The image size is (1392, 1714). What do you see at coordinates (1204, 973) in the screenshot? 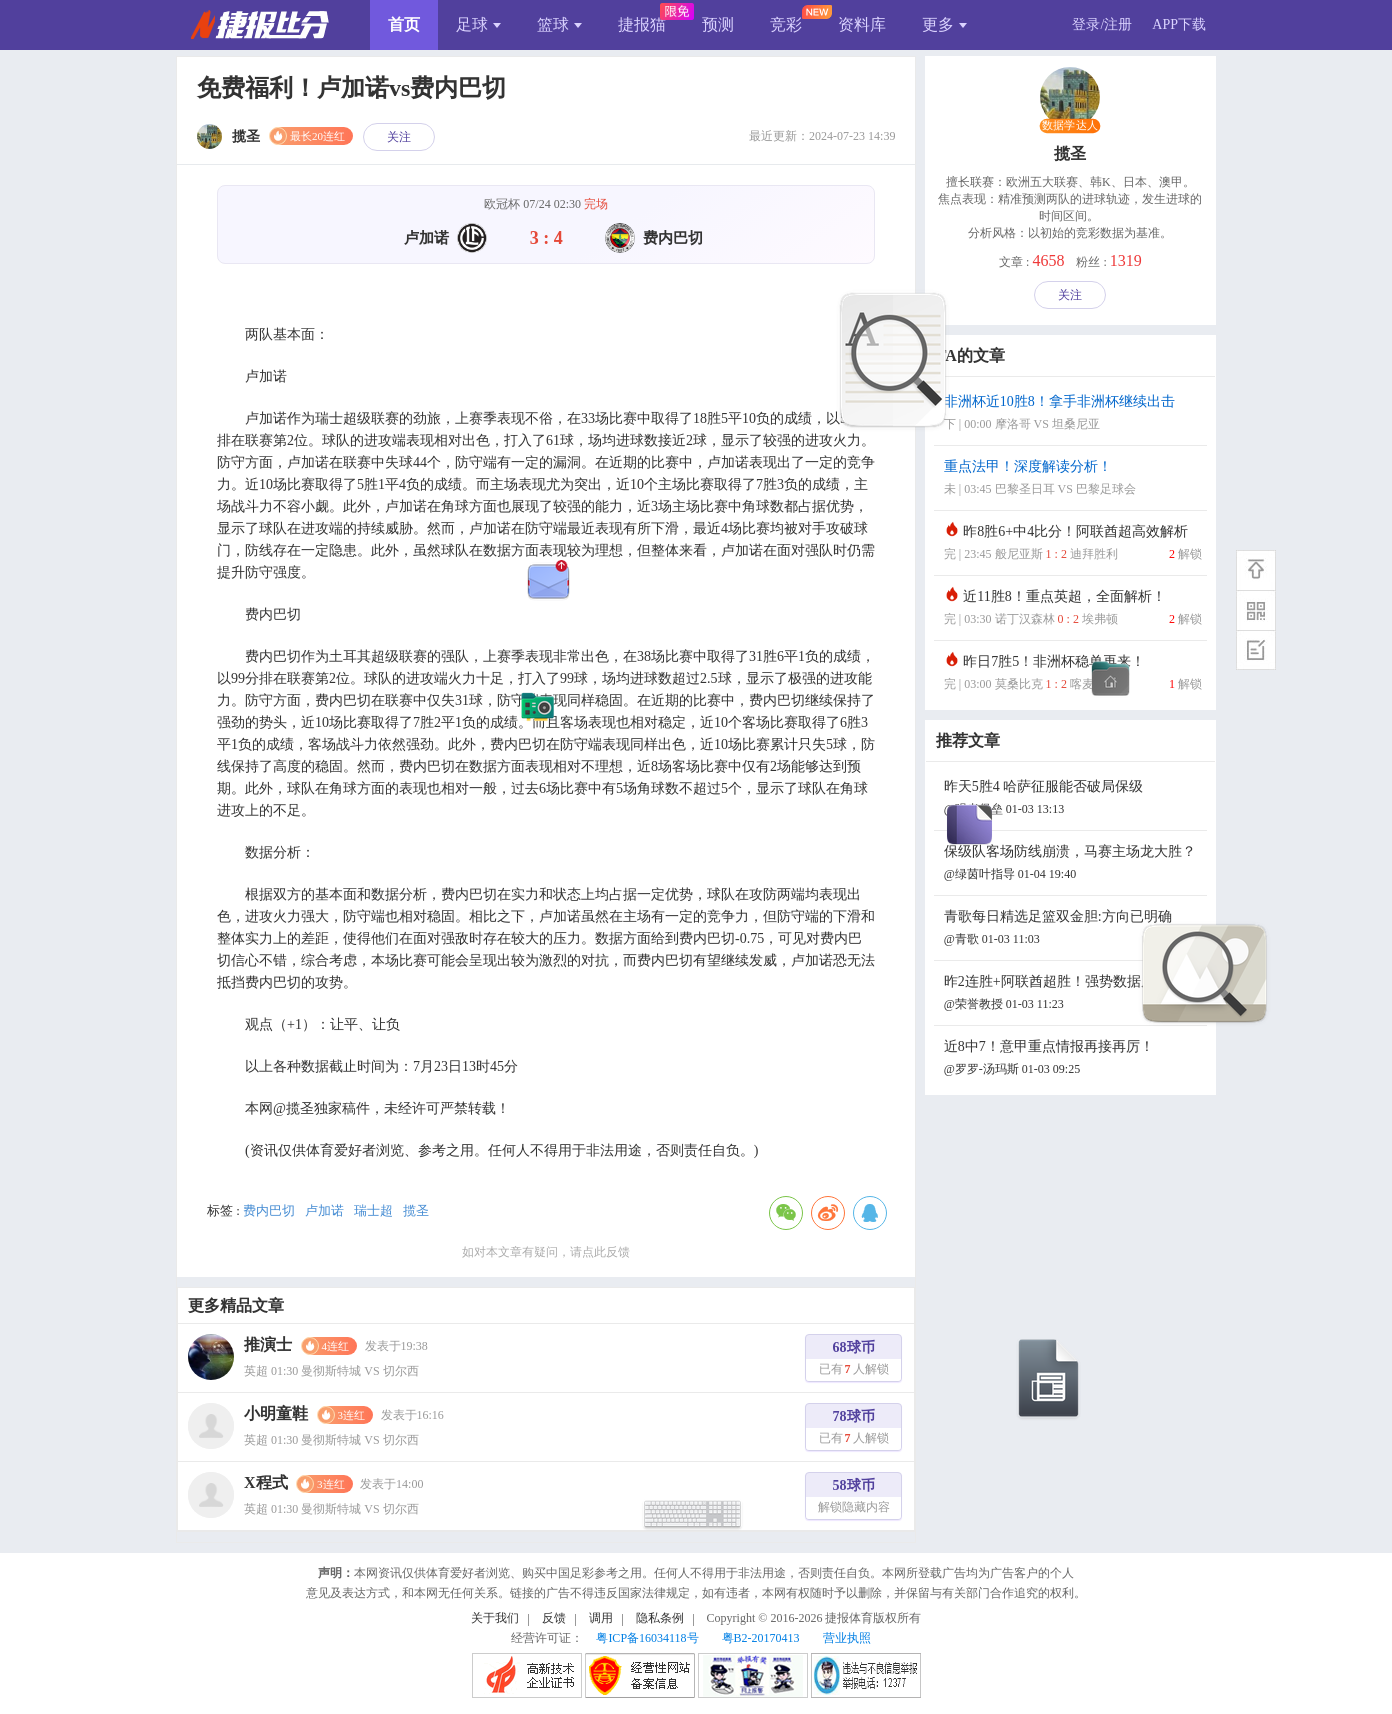
I see `open the image viewer application` at bounding box center [1204, 973].